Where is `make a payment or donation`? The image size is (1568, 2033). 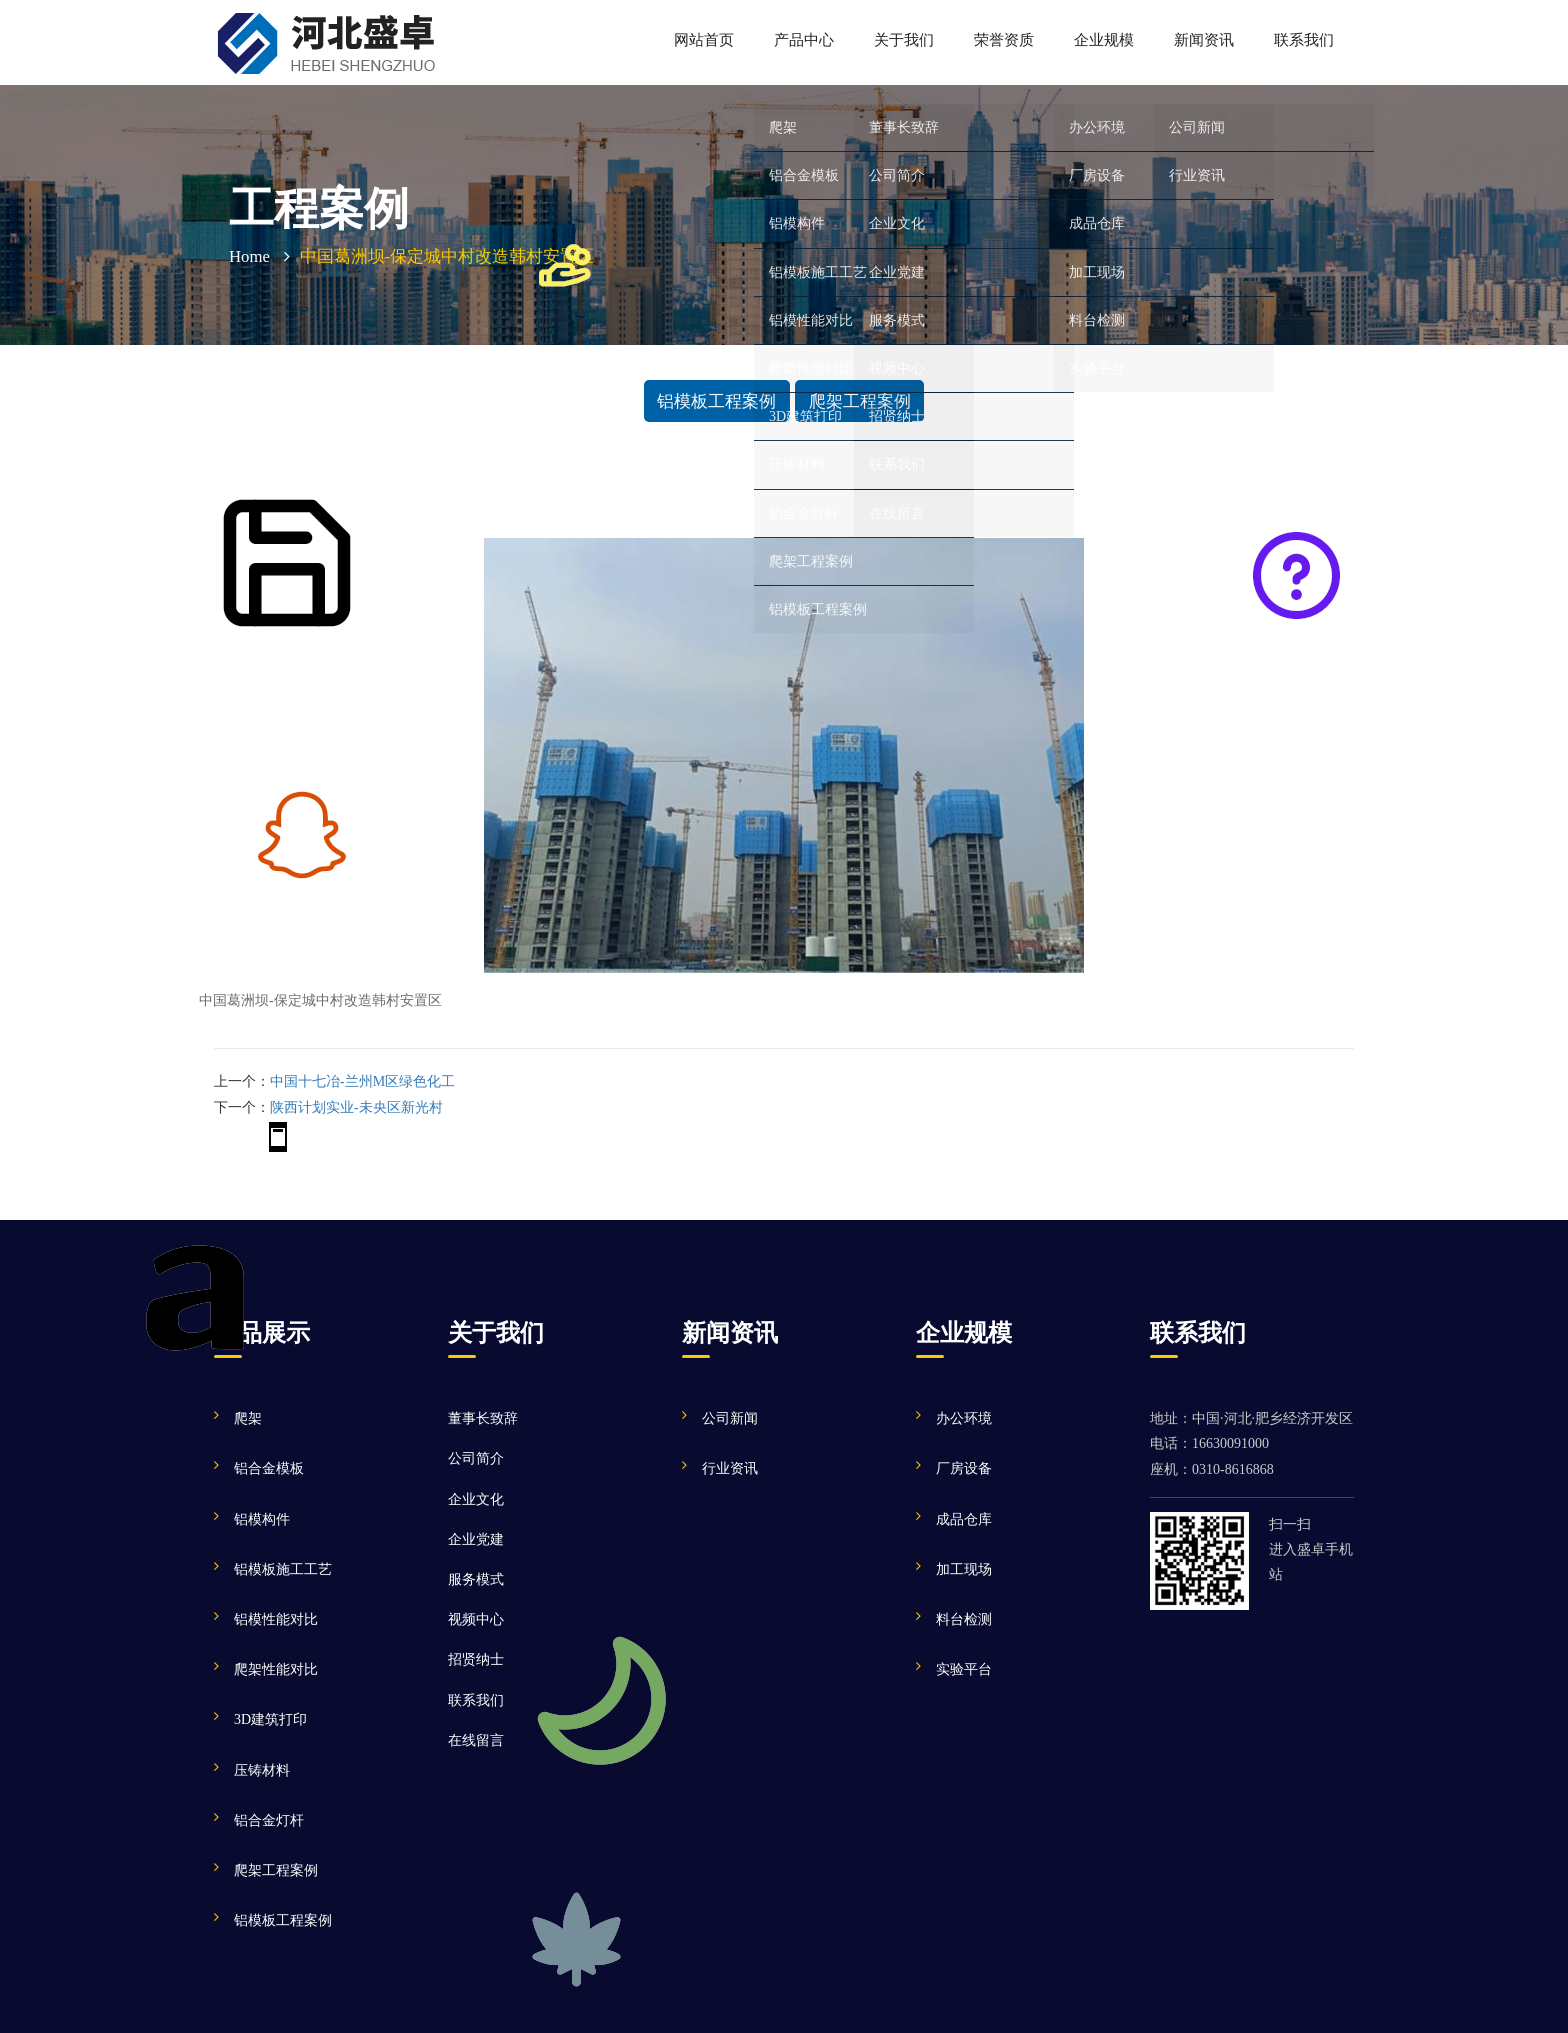
make a payment or donation is located at coordinates (566, 267).